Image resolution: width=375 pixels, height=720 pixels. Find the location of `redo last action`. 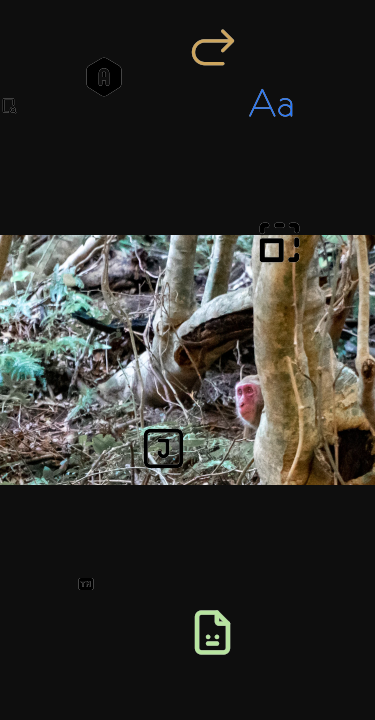

redo last action is located at coordinates (213, 49).